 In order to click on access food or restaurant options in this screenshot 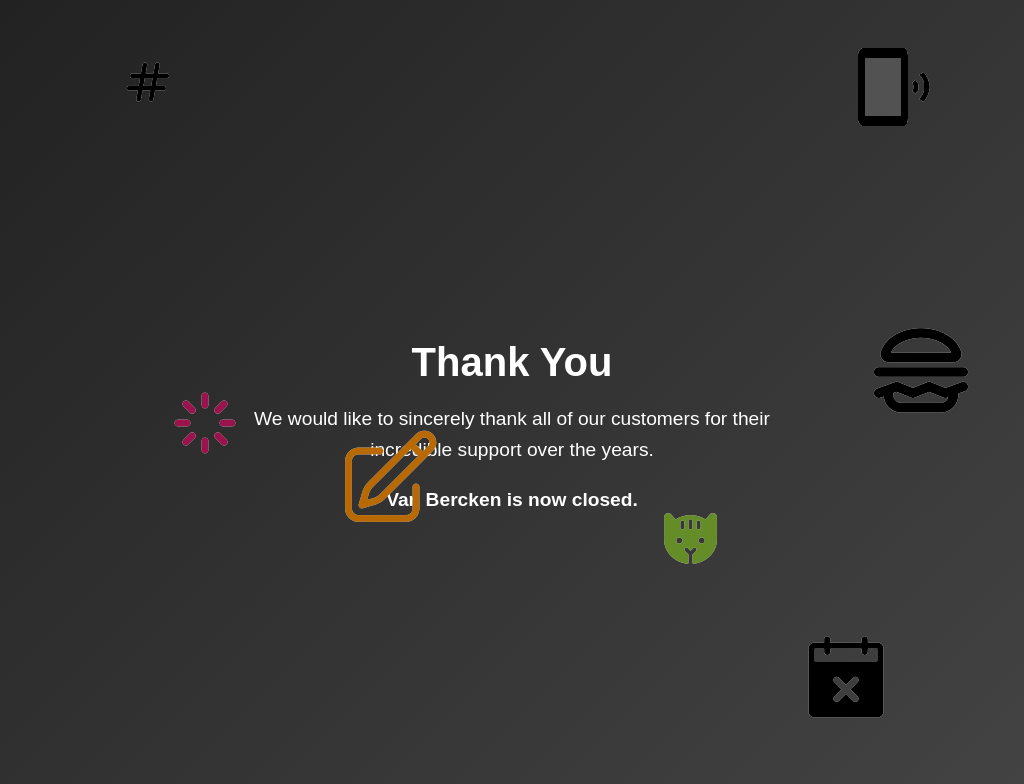, I will do `click(921, 372)`.